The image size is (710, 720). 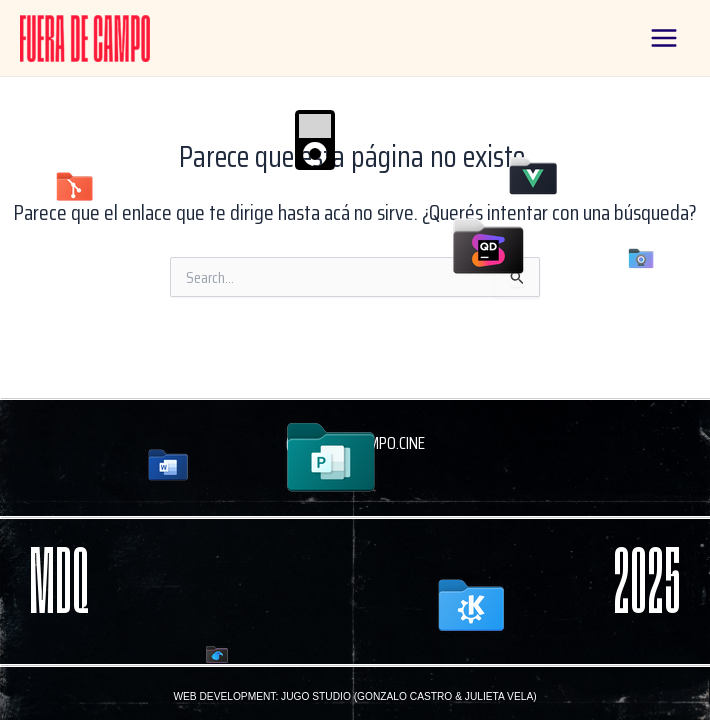 What do you see at coordinates (330, 459) in the screenshot?
I see `open folder containing microsoft publisher files` at bounding box center [330, 459].